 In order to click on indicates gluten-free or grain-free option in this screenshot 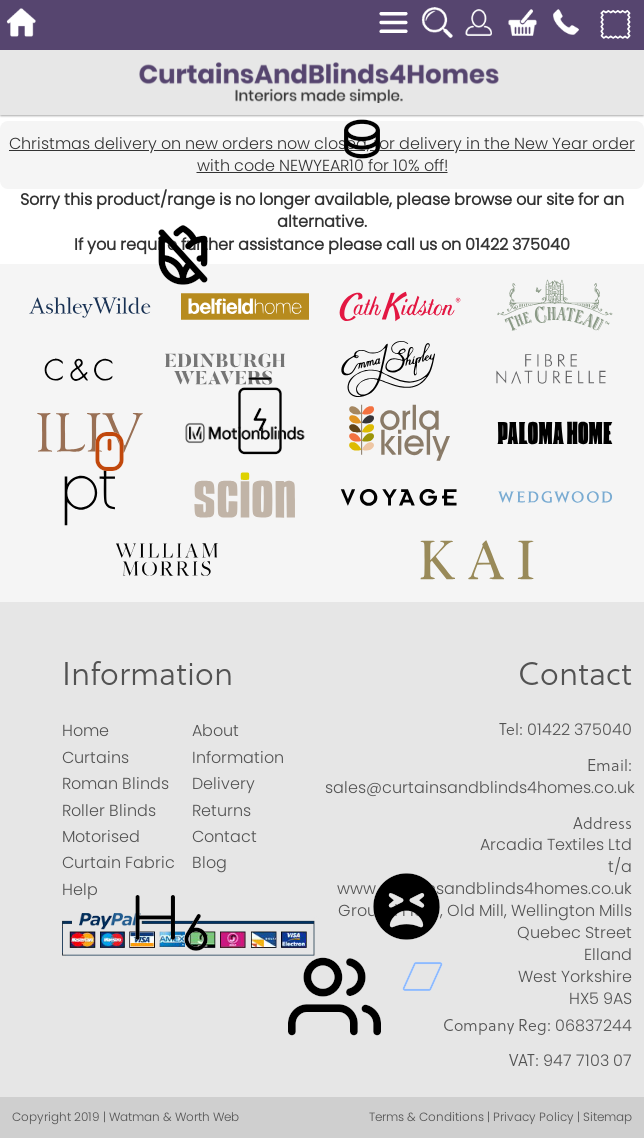, I will do `click(183, 256)`.